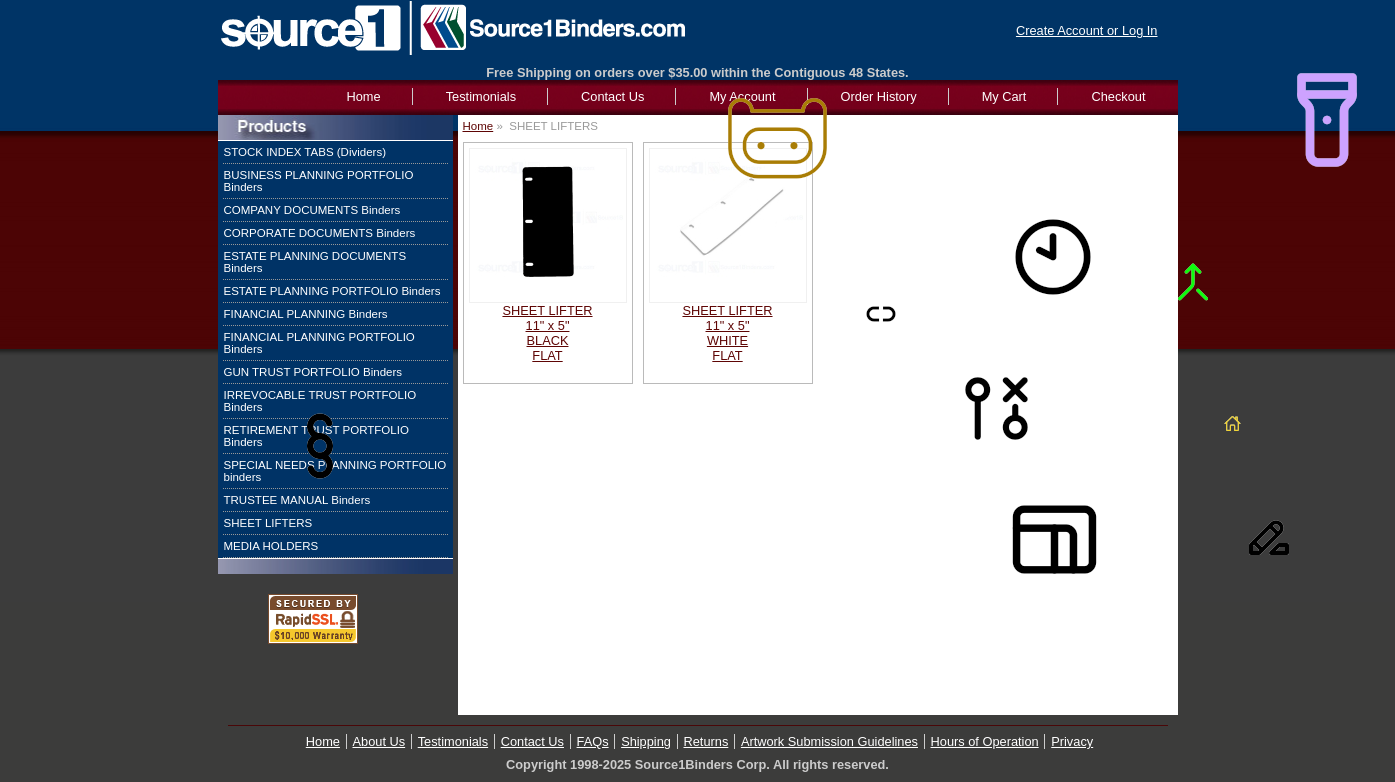  I want to click on indicates a closed or rejected pull request, so click(996, 408).